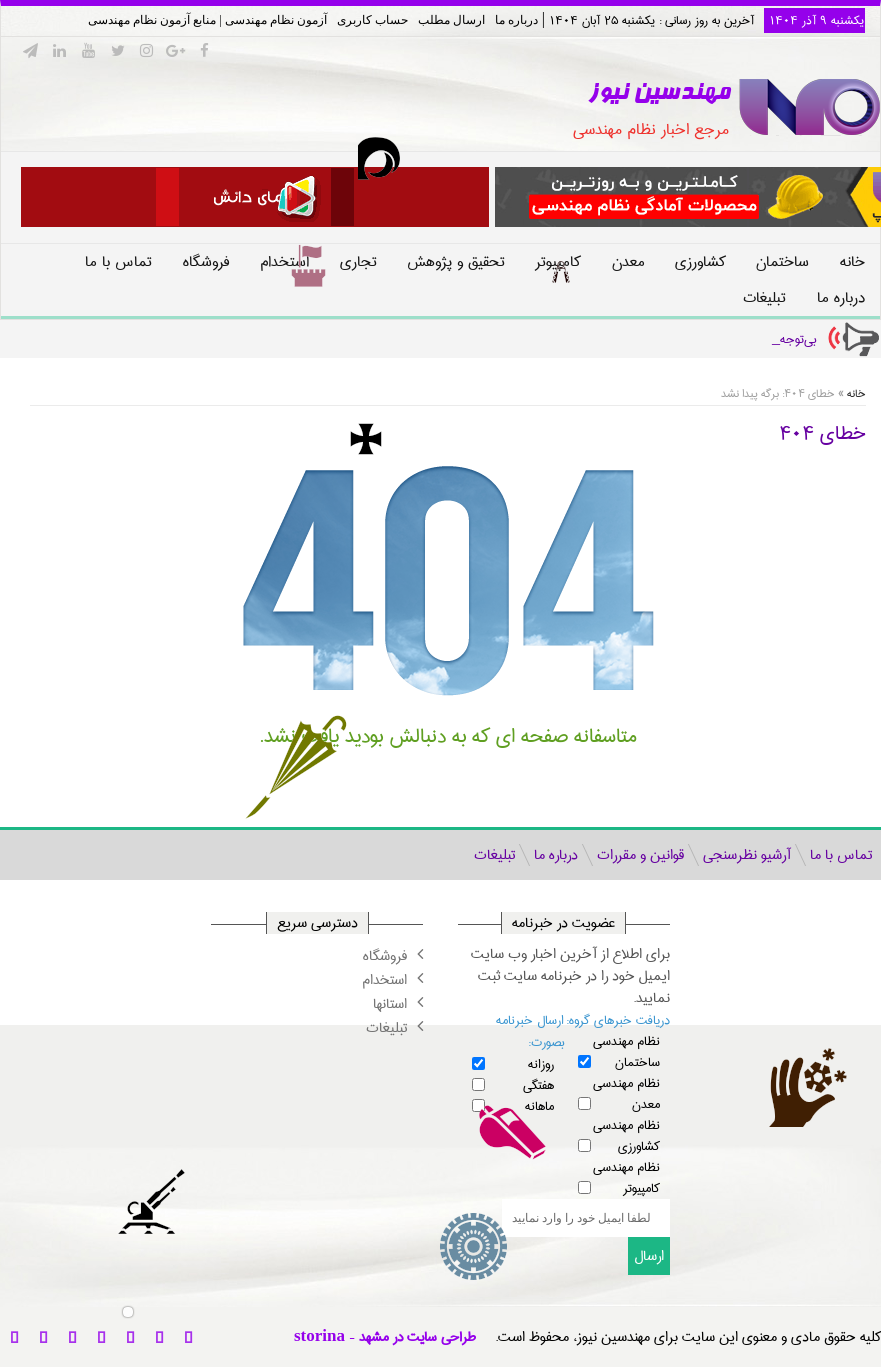 The image size is (881, 1367). Describe the element at coordinates (308, 265) in the screenshot. I see `capture the flag or territory marker` at that location.